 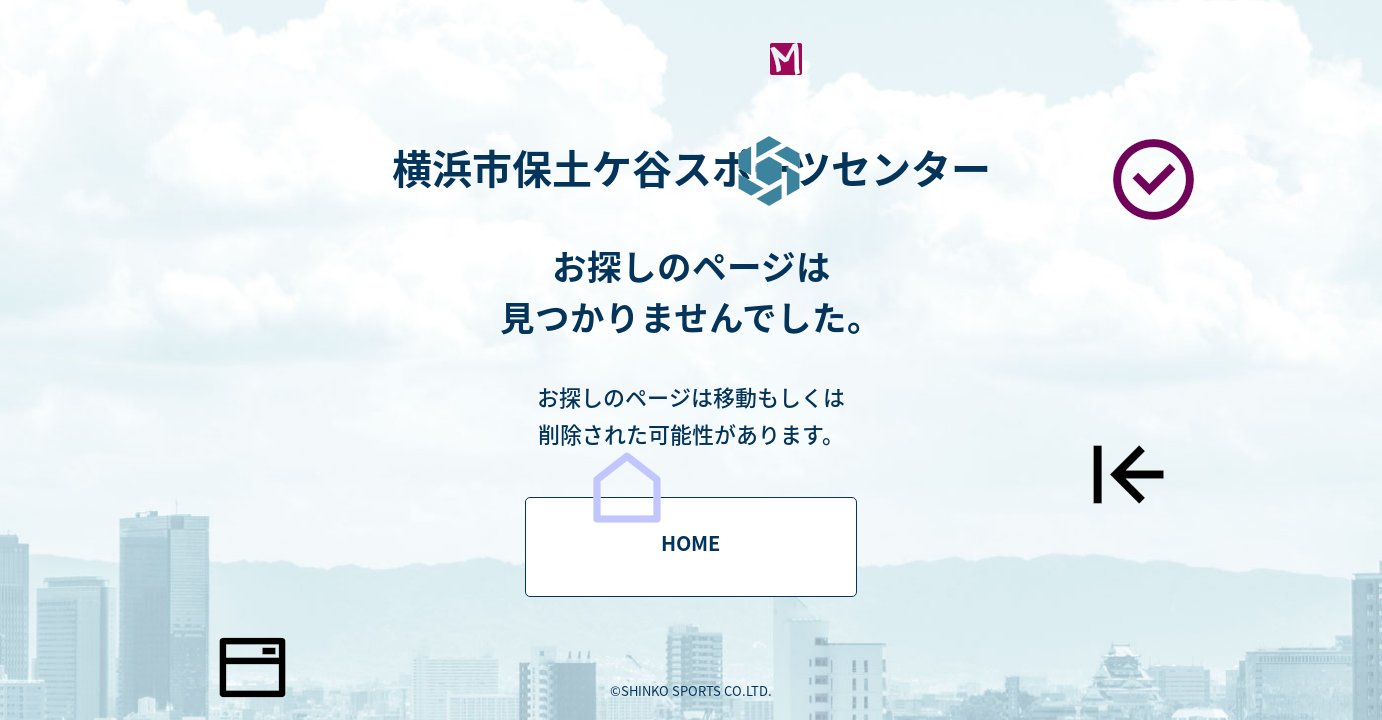 I want to click on collapse panel to the left, so click(x=1126, y=474).